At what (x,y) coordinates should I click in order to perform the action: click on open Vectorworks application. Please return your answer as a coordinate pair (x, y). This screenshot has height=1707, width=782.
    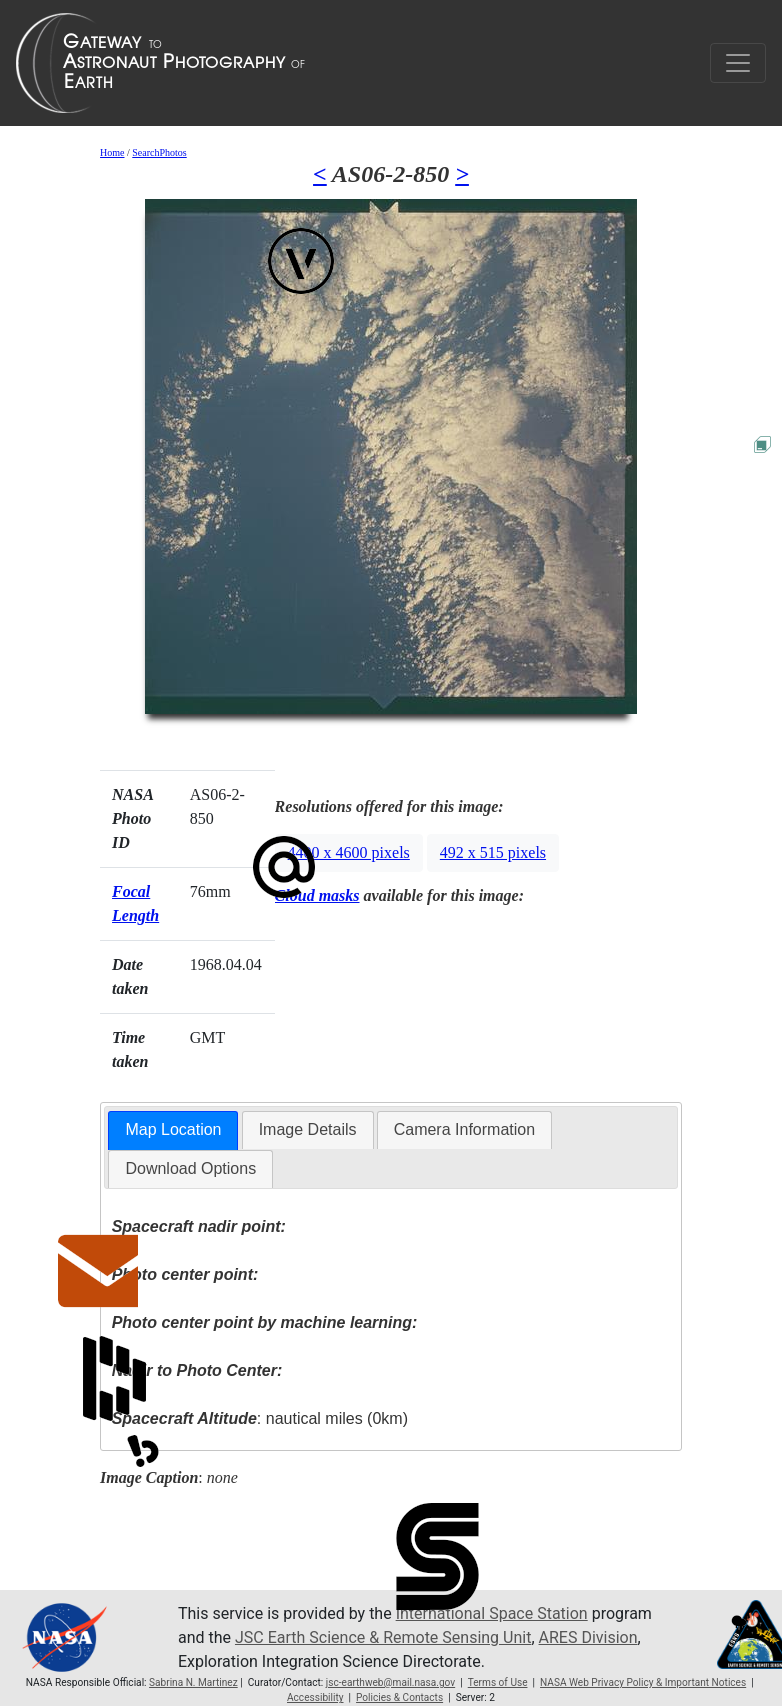
    Looking at the image, I should click on (301, 261).